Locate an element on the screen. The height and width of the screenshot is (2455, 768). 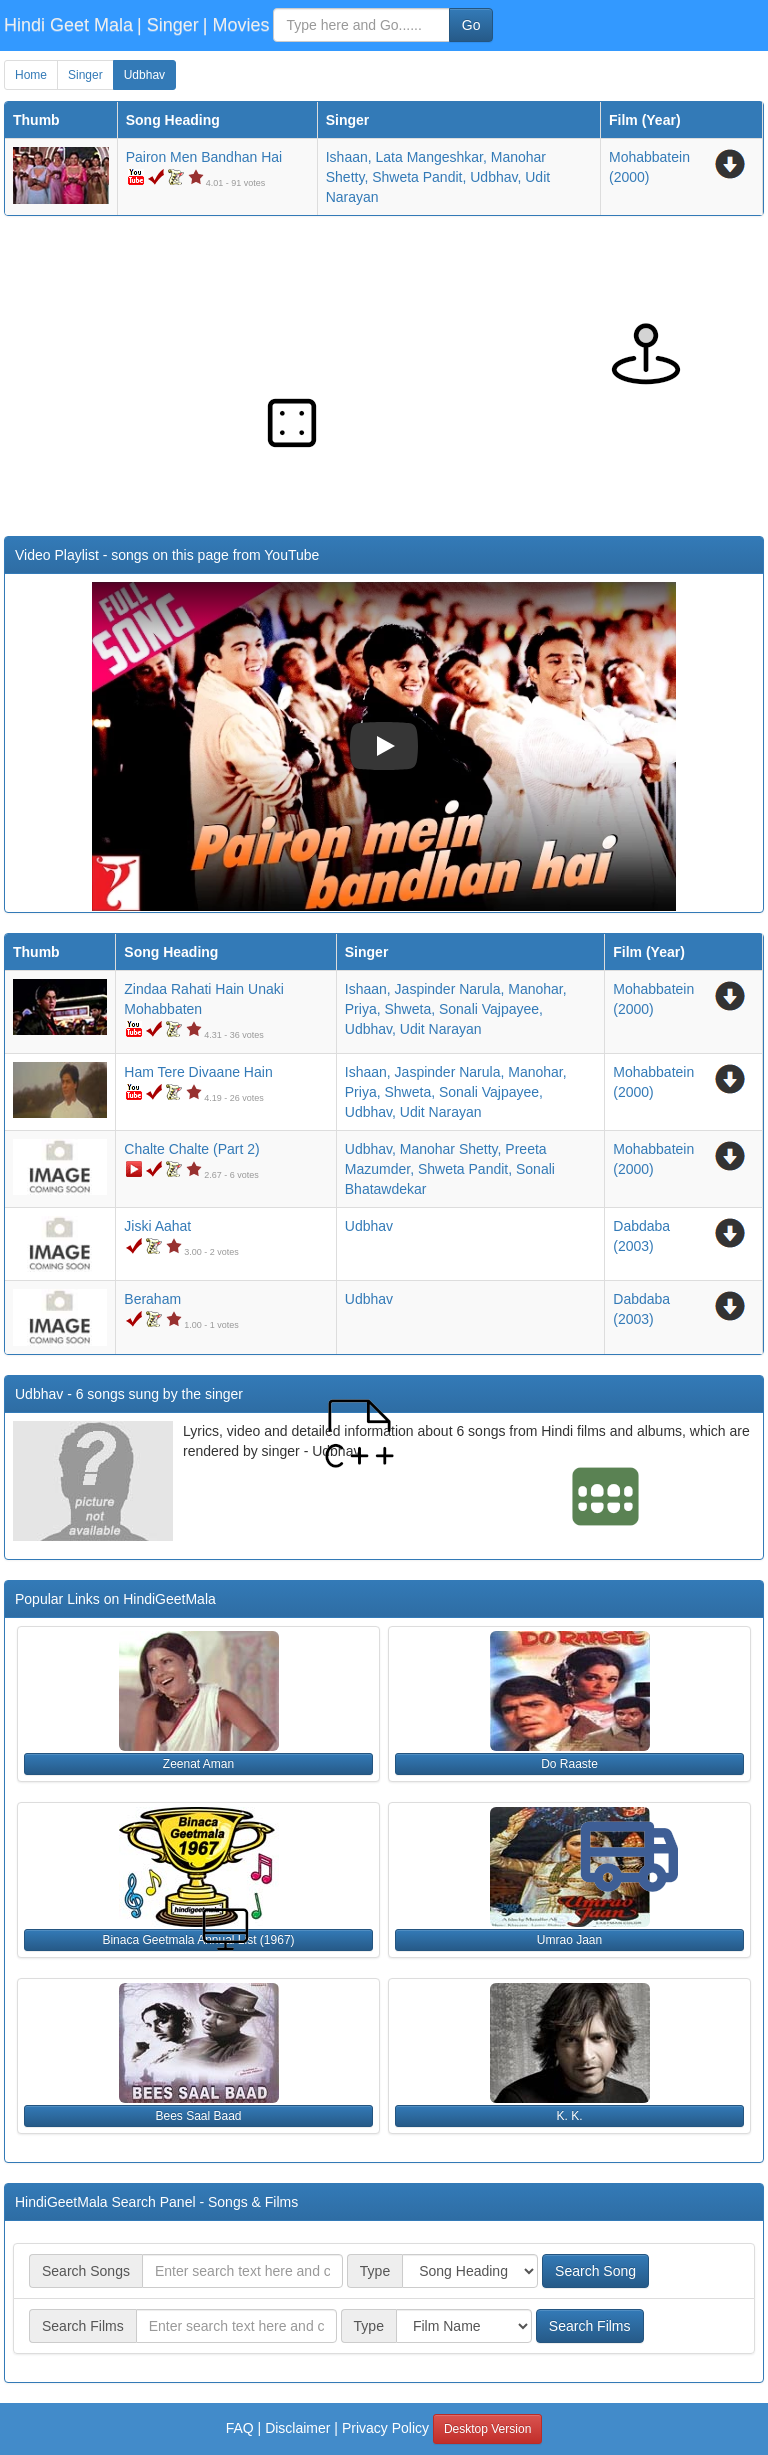
access dental or oral health features is located at coordinates (605, 1496).